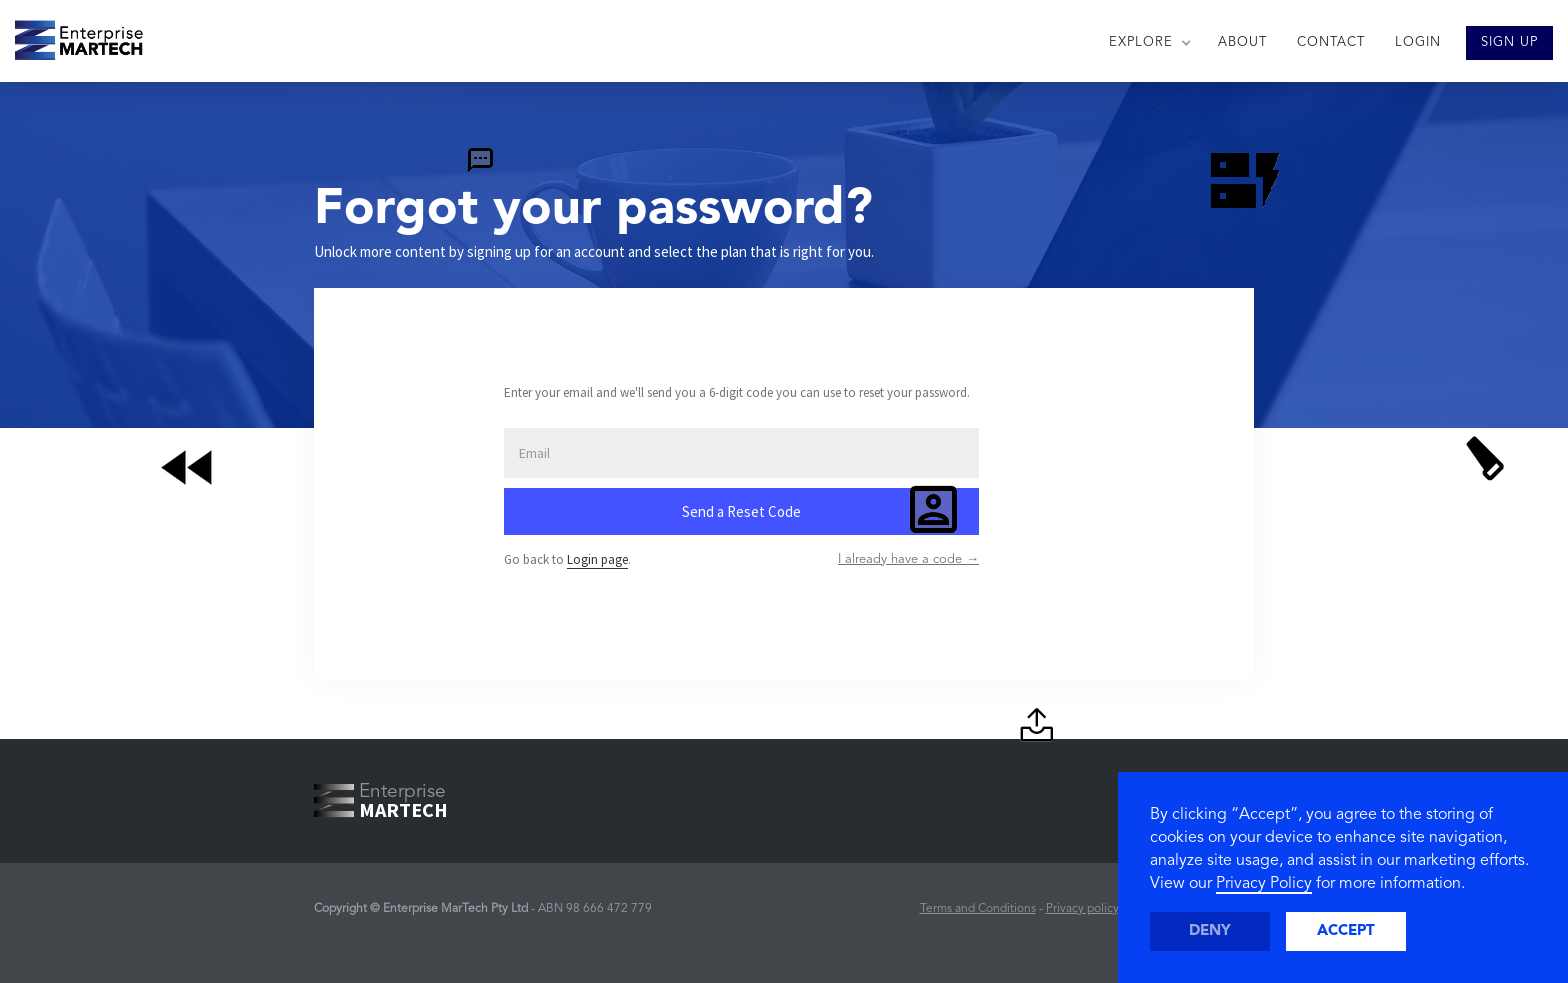 This screenshot has height=983, width=1568. What do you see at coordinates (1485, 458) in the screenshot?
I see `find carpentry or woodworking services` at bounding box center [1485, 458].